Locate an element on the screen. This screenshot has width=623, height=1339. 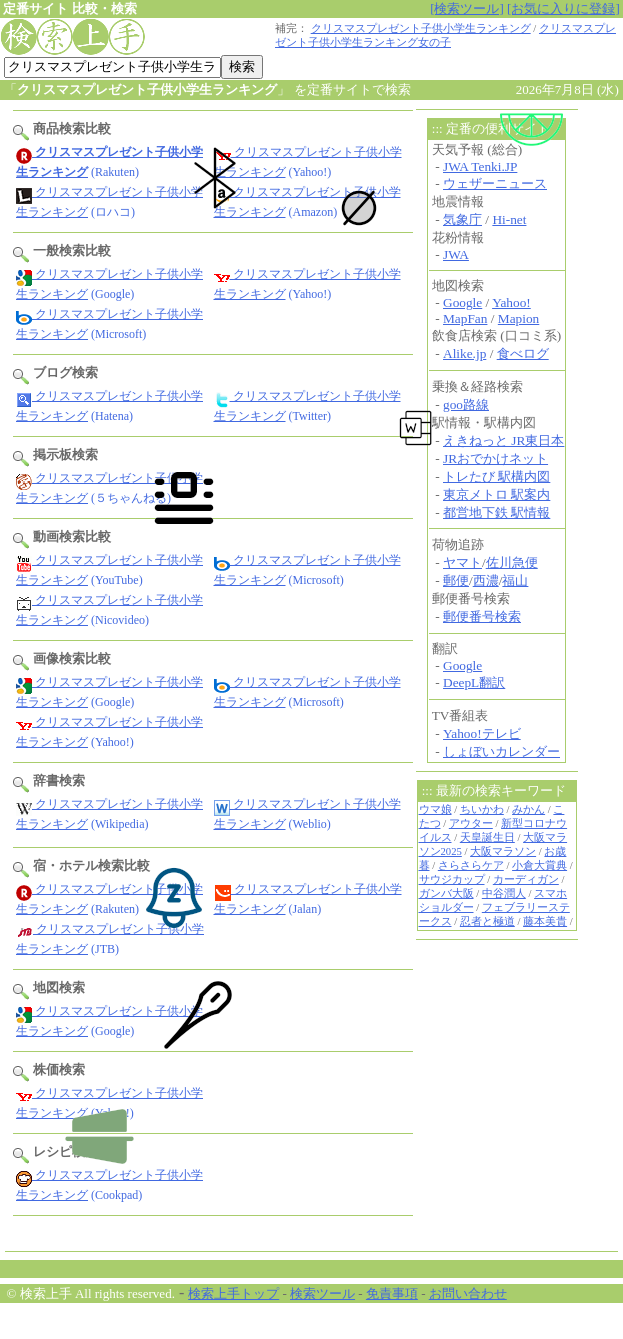
toggle bluetooth connectivity is located at coordinates (215, 178).